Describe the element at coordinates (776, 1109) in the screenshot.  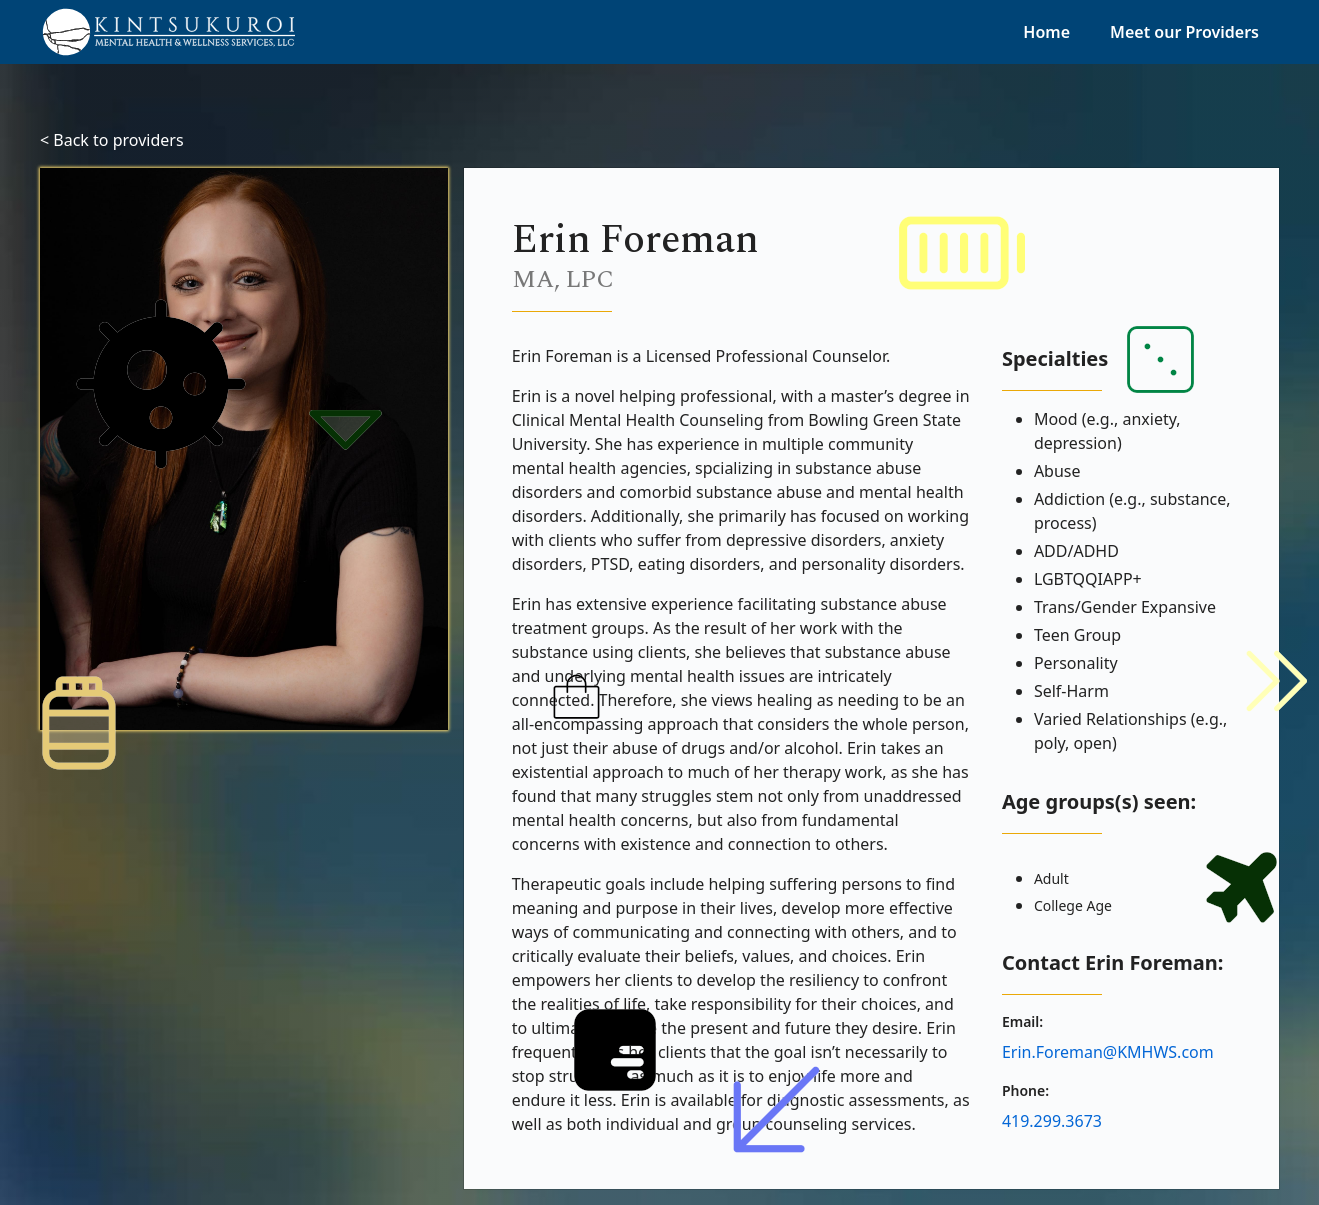
I see `navigate to previous or lower-left content` at that location.